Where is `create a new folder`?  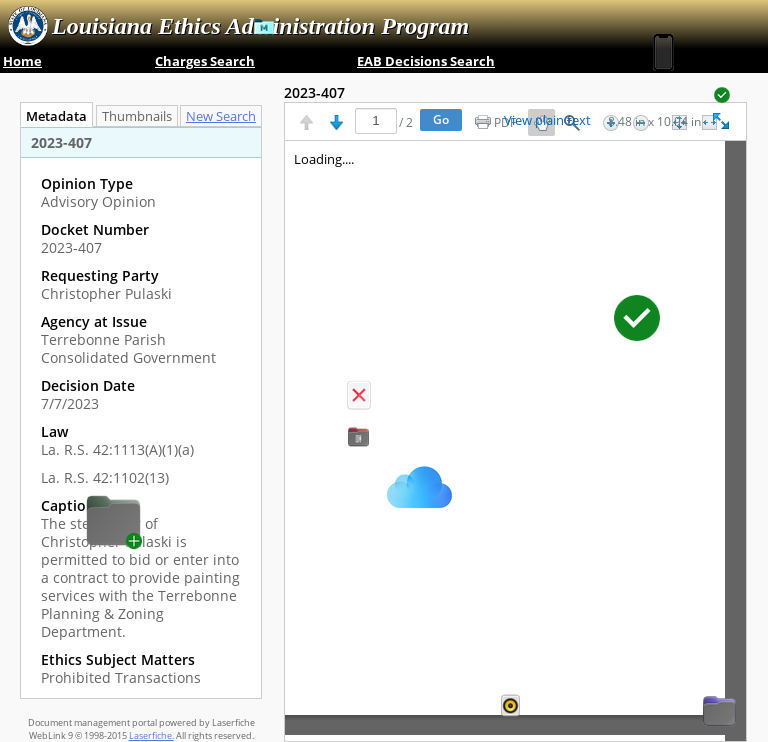 create a new folder is located at coordinates (113, 520).